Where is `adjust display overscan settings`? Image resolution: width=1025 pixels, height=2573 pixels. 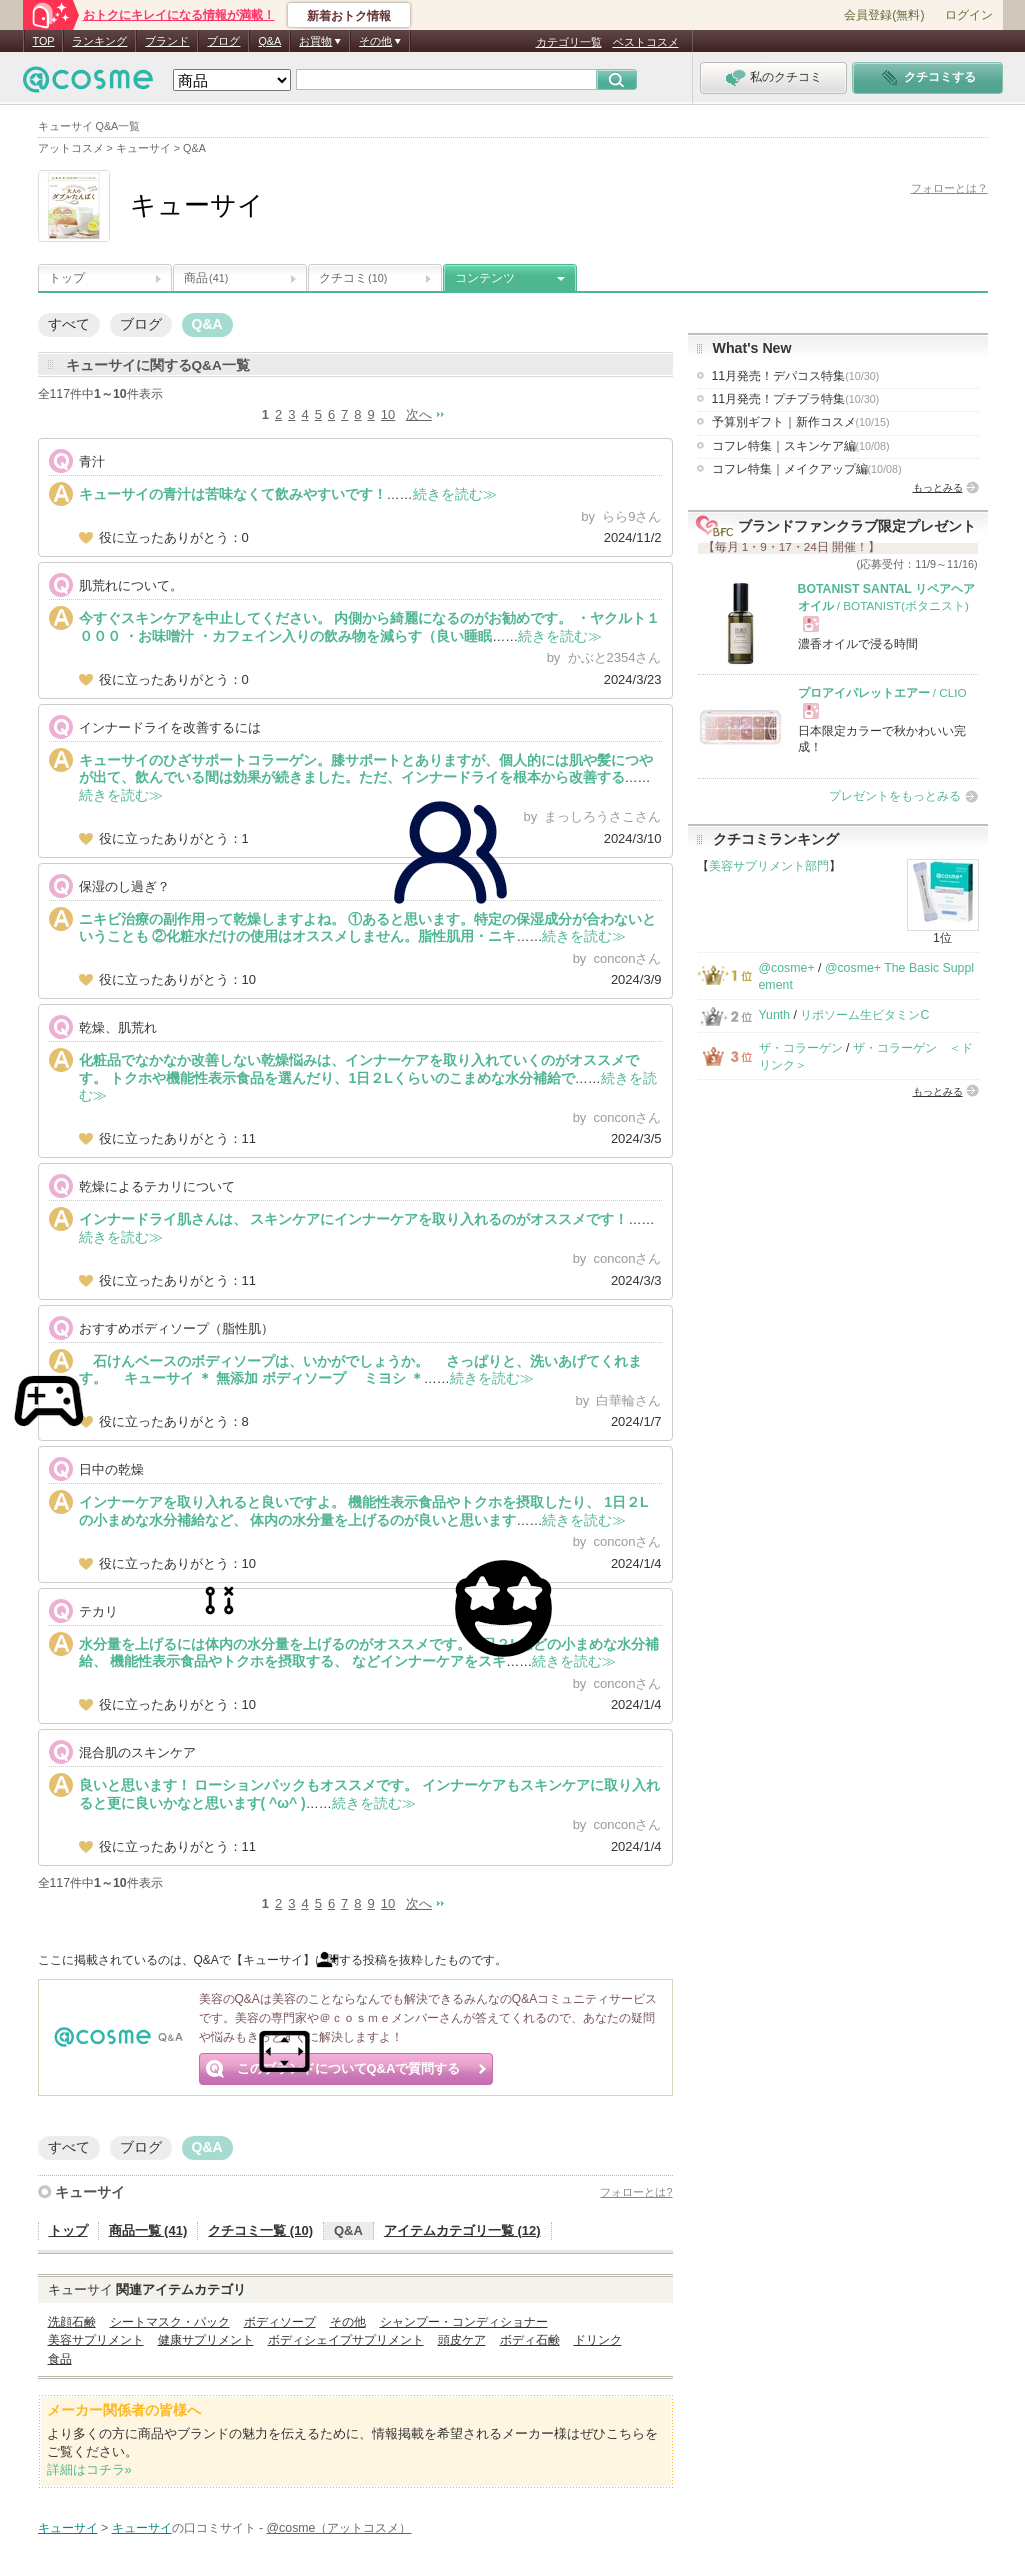
adjust display overscan settings is located at coordinates (284, 2051).